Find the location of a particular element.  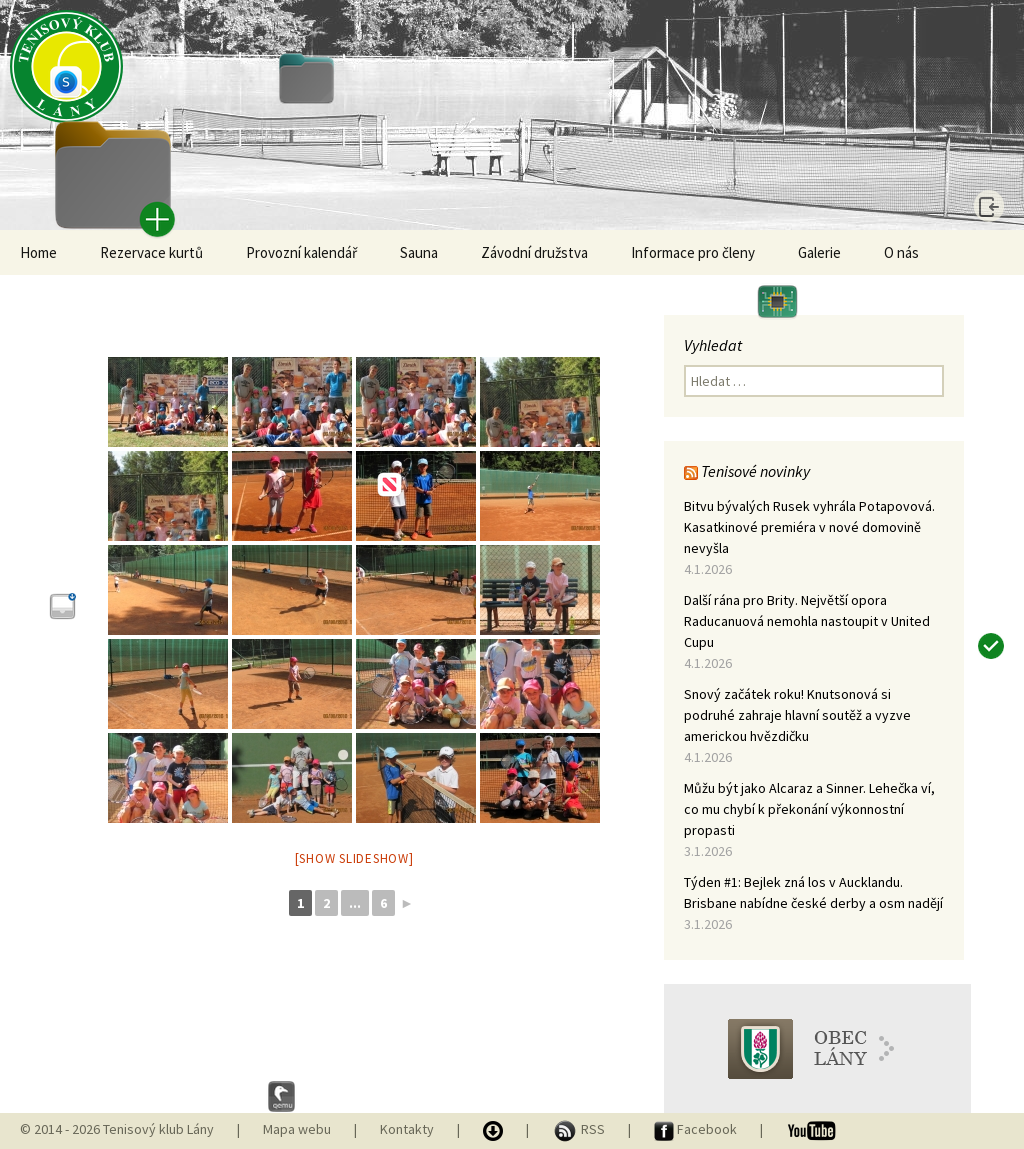

open the Apple News app is located at coordinates (389, 484).